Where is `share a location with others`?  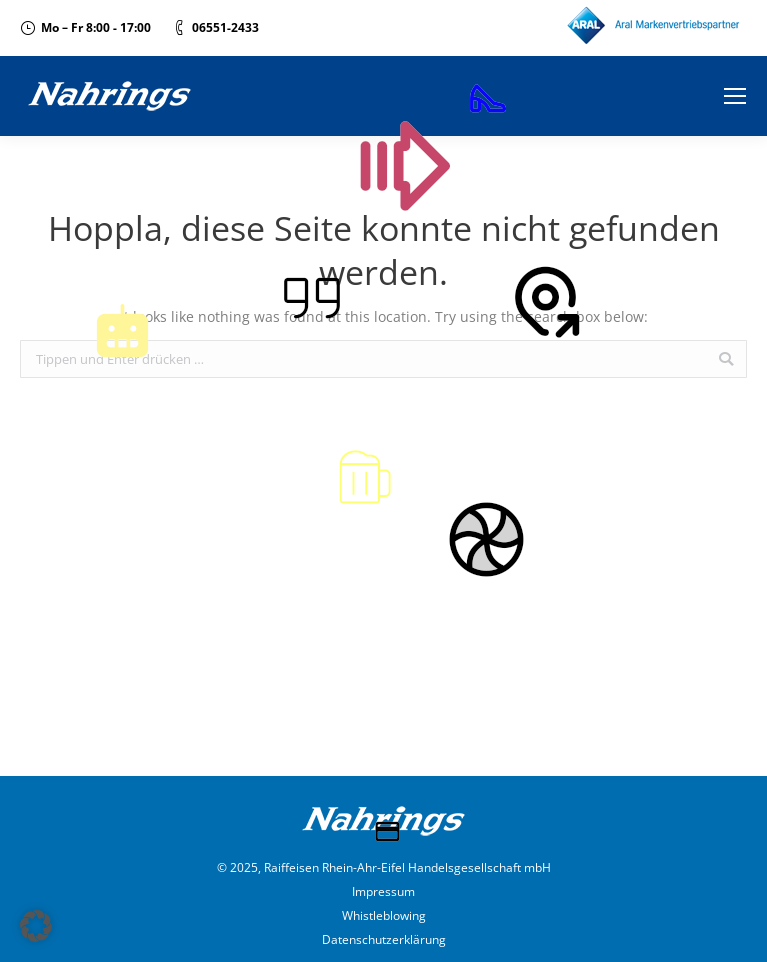
share a location with others is located at coordinates (545, 300).